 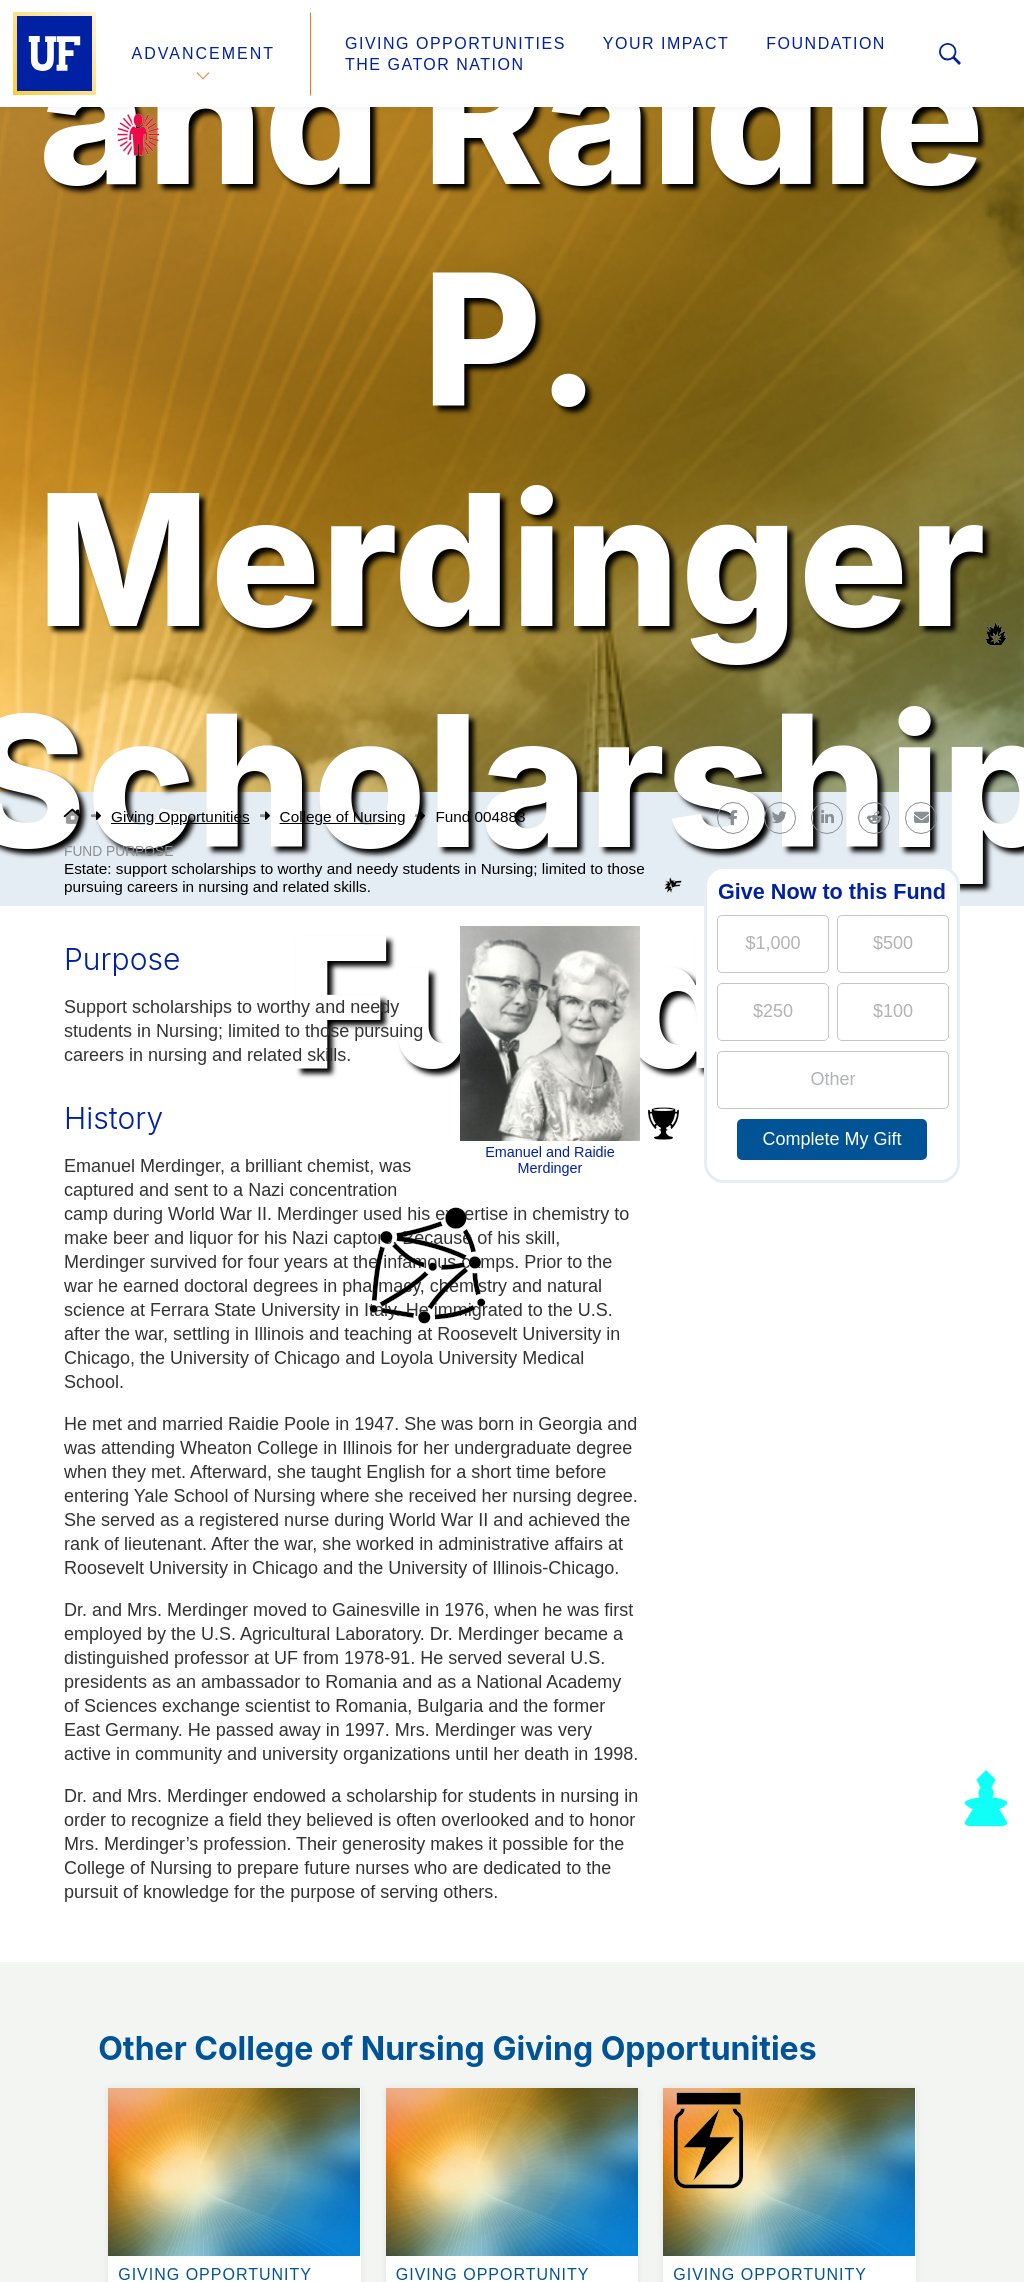 What do you see at coordinates (663, 1123) in the screenshot?
I see `view achievements or awards` at bounding box center [663, 1123].